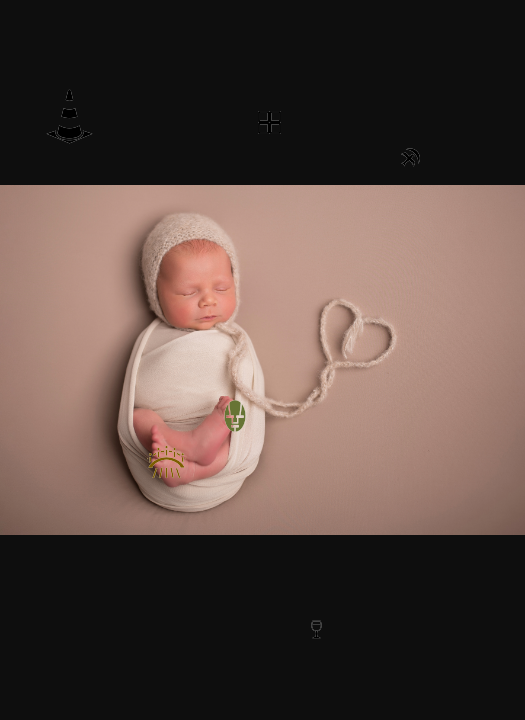  Describe the element at coordinates (166, 458) in the screenshot. I see `access japanese garden or zen-themed content` at that location.